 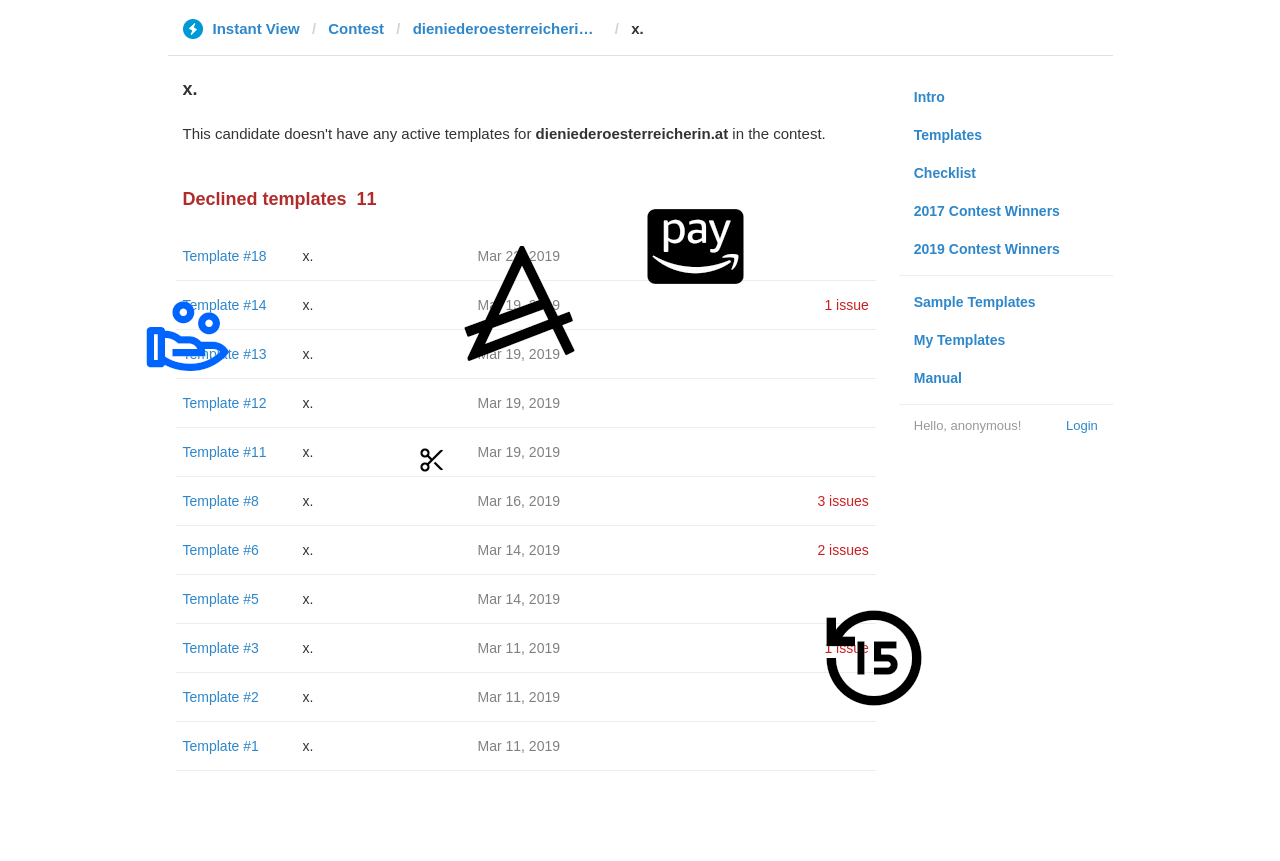 What do you see at coordinates (695, 246) in the screenshot?
I see `pay with amazon pay at checkout` at bounding box center [695, 246].